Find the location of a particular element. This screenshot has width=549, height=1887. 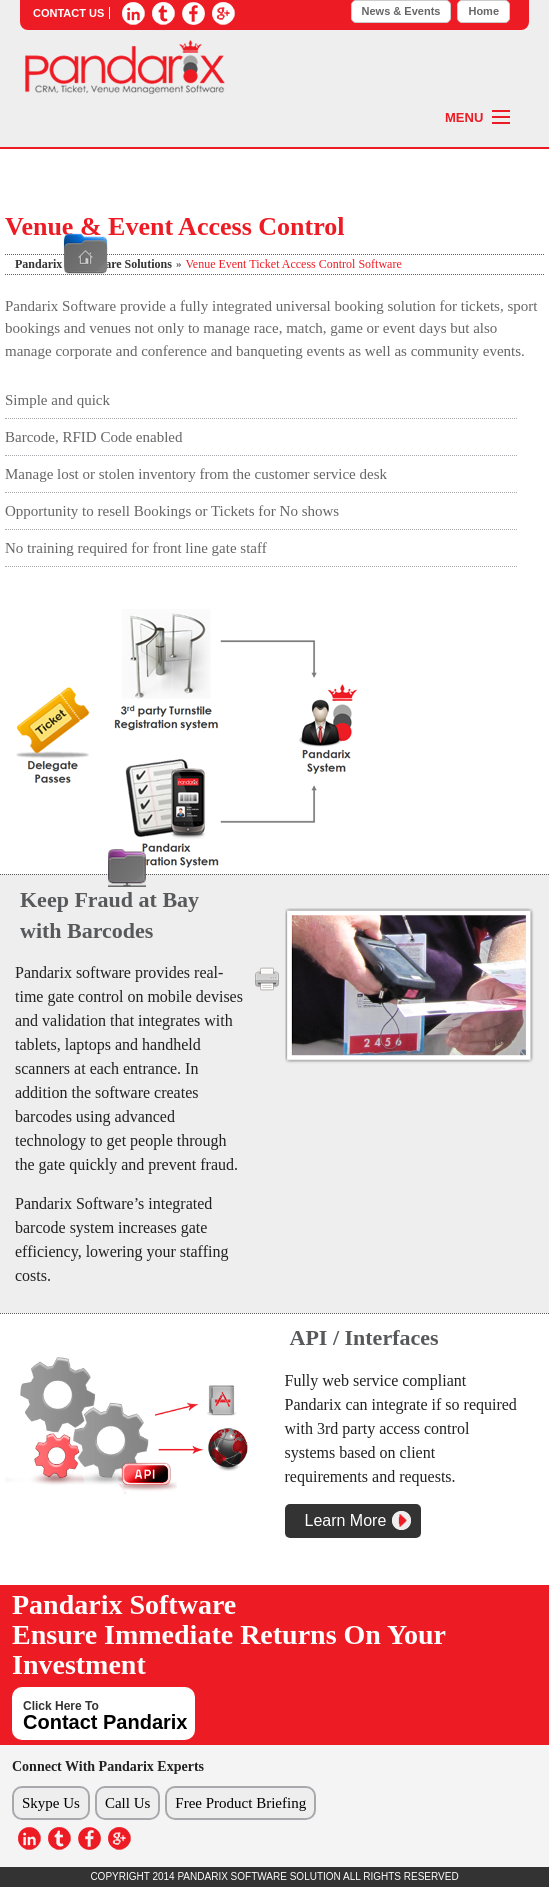

print the current document is located at coordinates (267, 979).